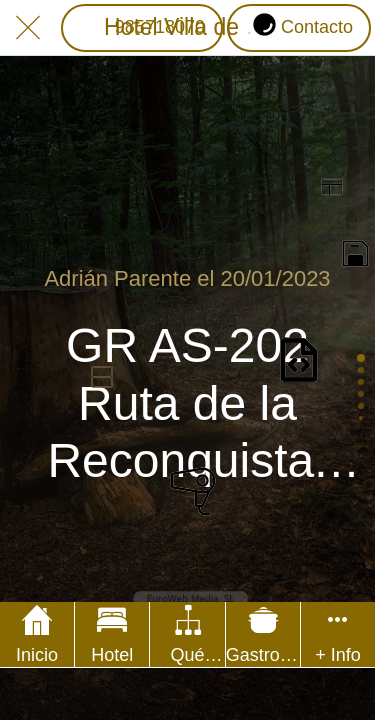 The image size is (375, 720). I want to click on change page layout options, so click(332, 187).